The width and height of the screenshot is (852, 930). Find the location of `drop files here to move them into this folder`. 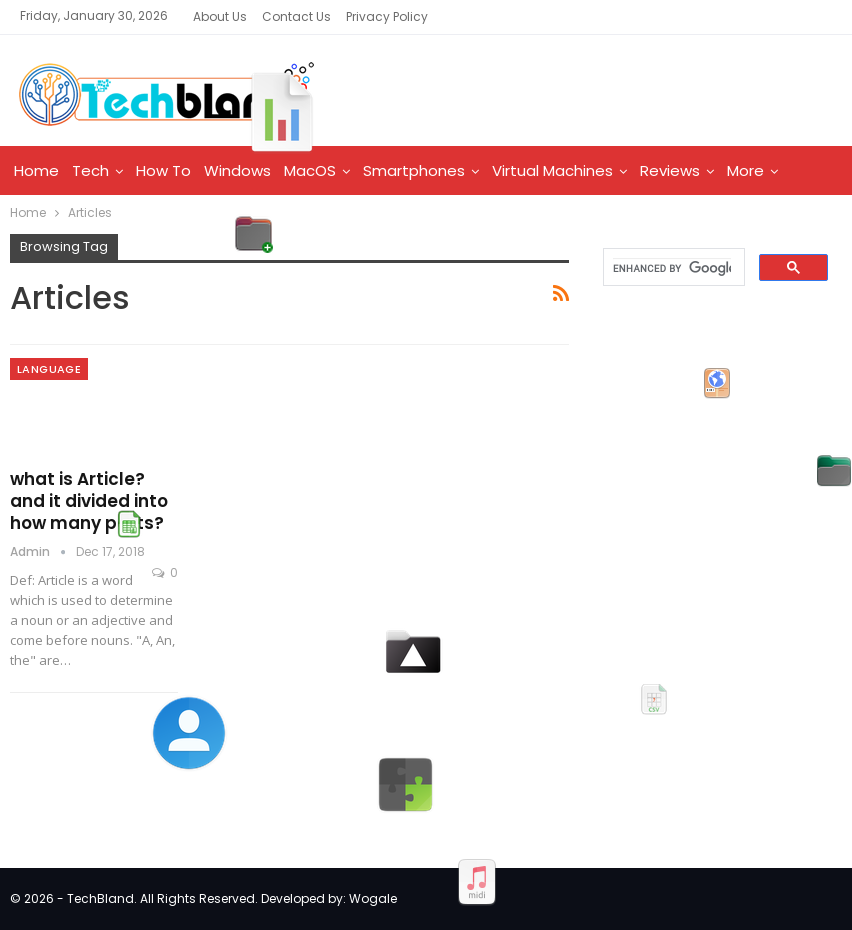

drop files here to move them into this folder is located at coordinates (834, 470).